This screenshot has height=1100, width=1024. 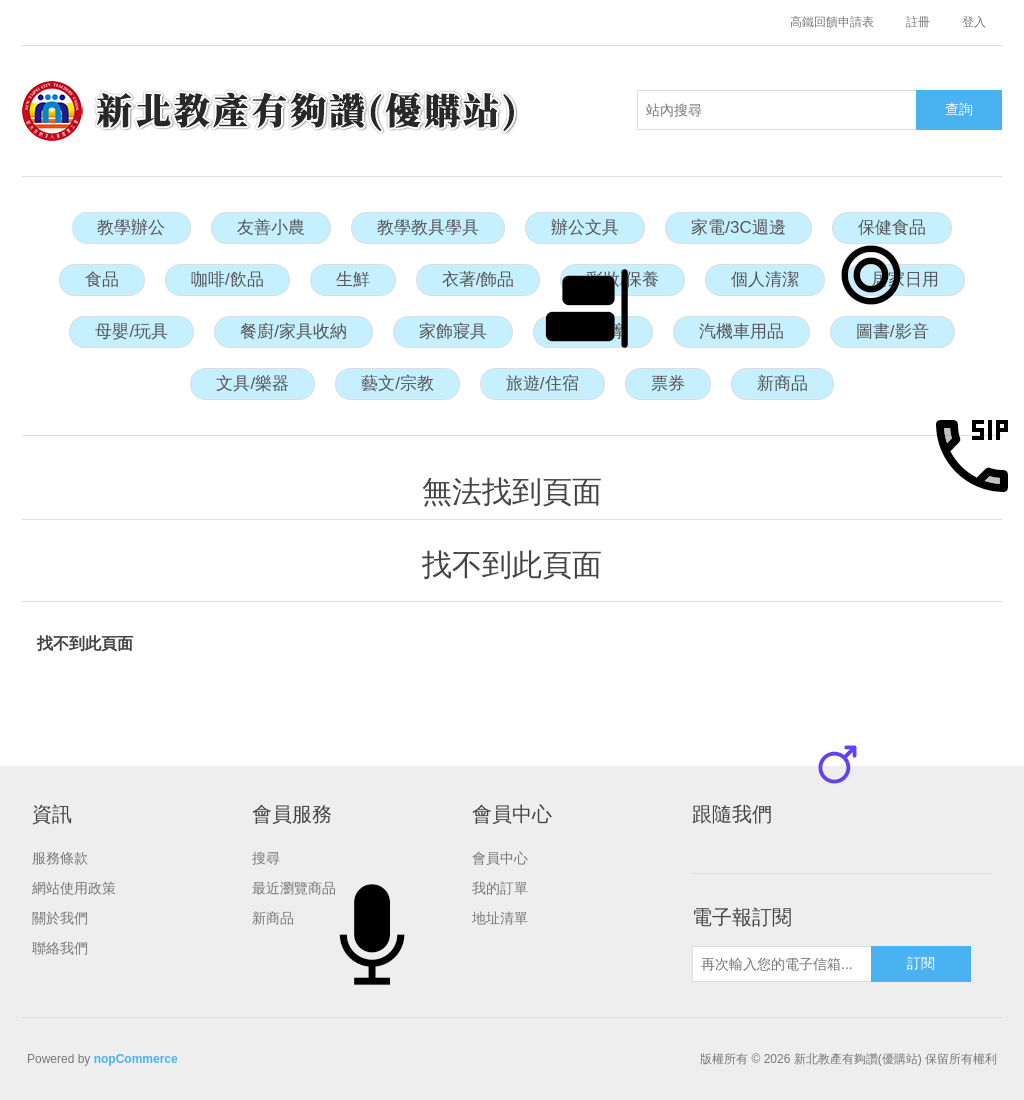 What do you see at coordinates (372, 934) in the screenshot?
I see `tap to use voice input` at bounding box center [372, 934].